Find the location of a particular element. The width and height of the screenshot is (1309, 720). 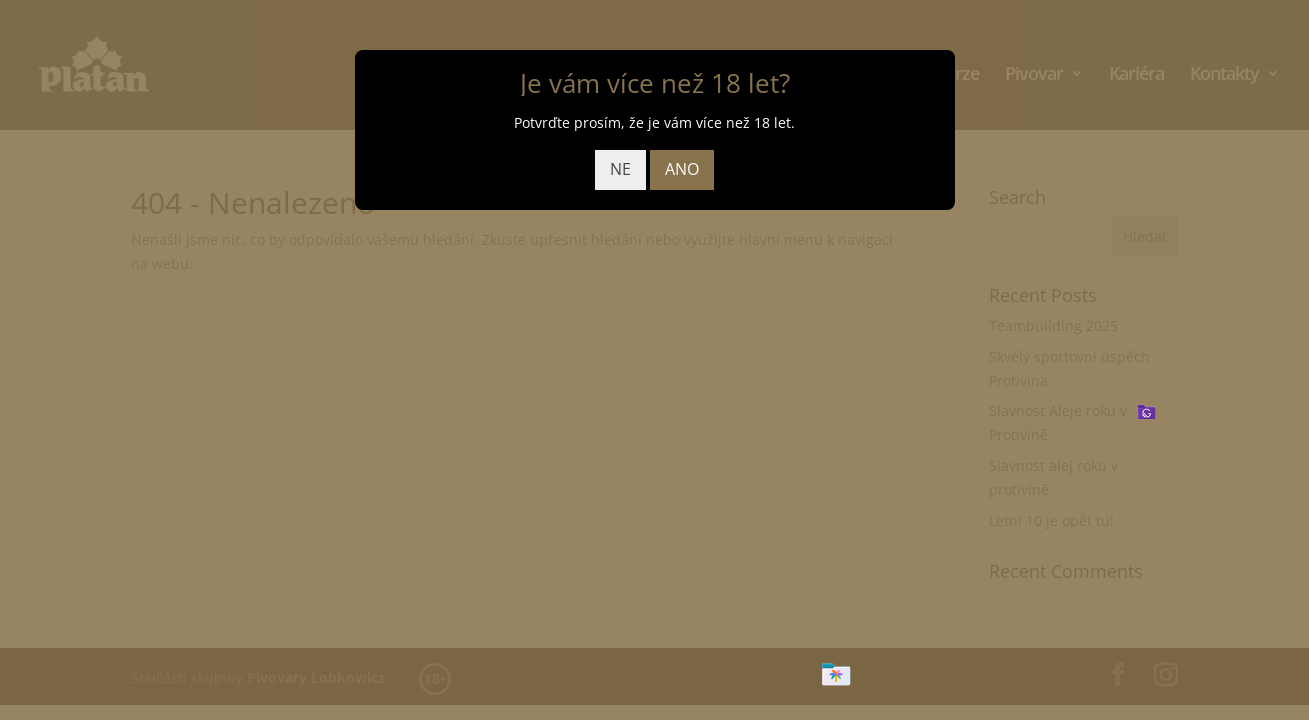

folder containing Gatsby project files is located at coordinates (1146, 412).